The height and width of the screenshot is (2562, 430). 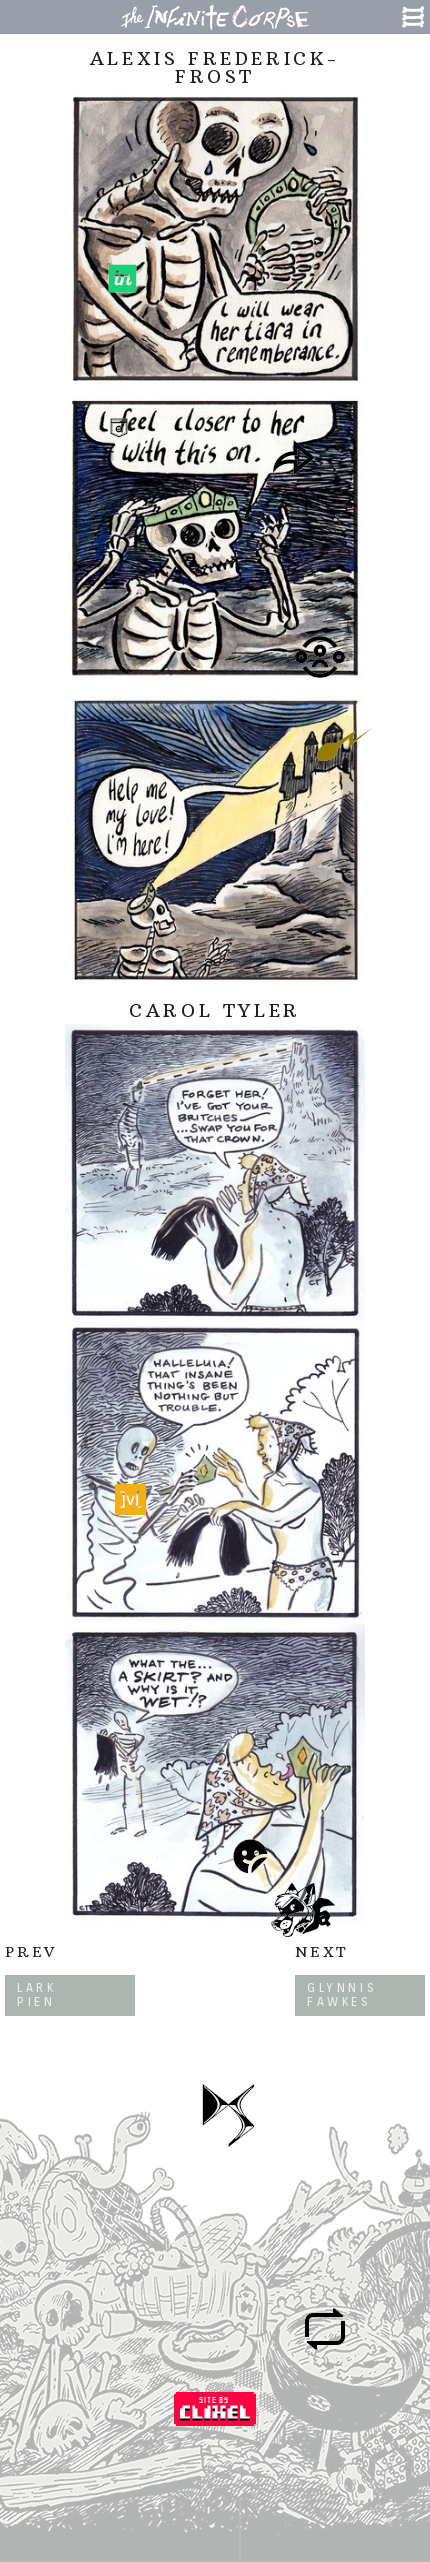 What do you see at coordinates (320, 657) in the screenshot?
I see `view community members` at bounding box center [320, 657].